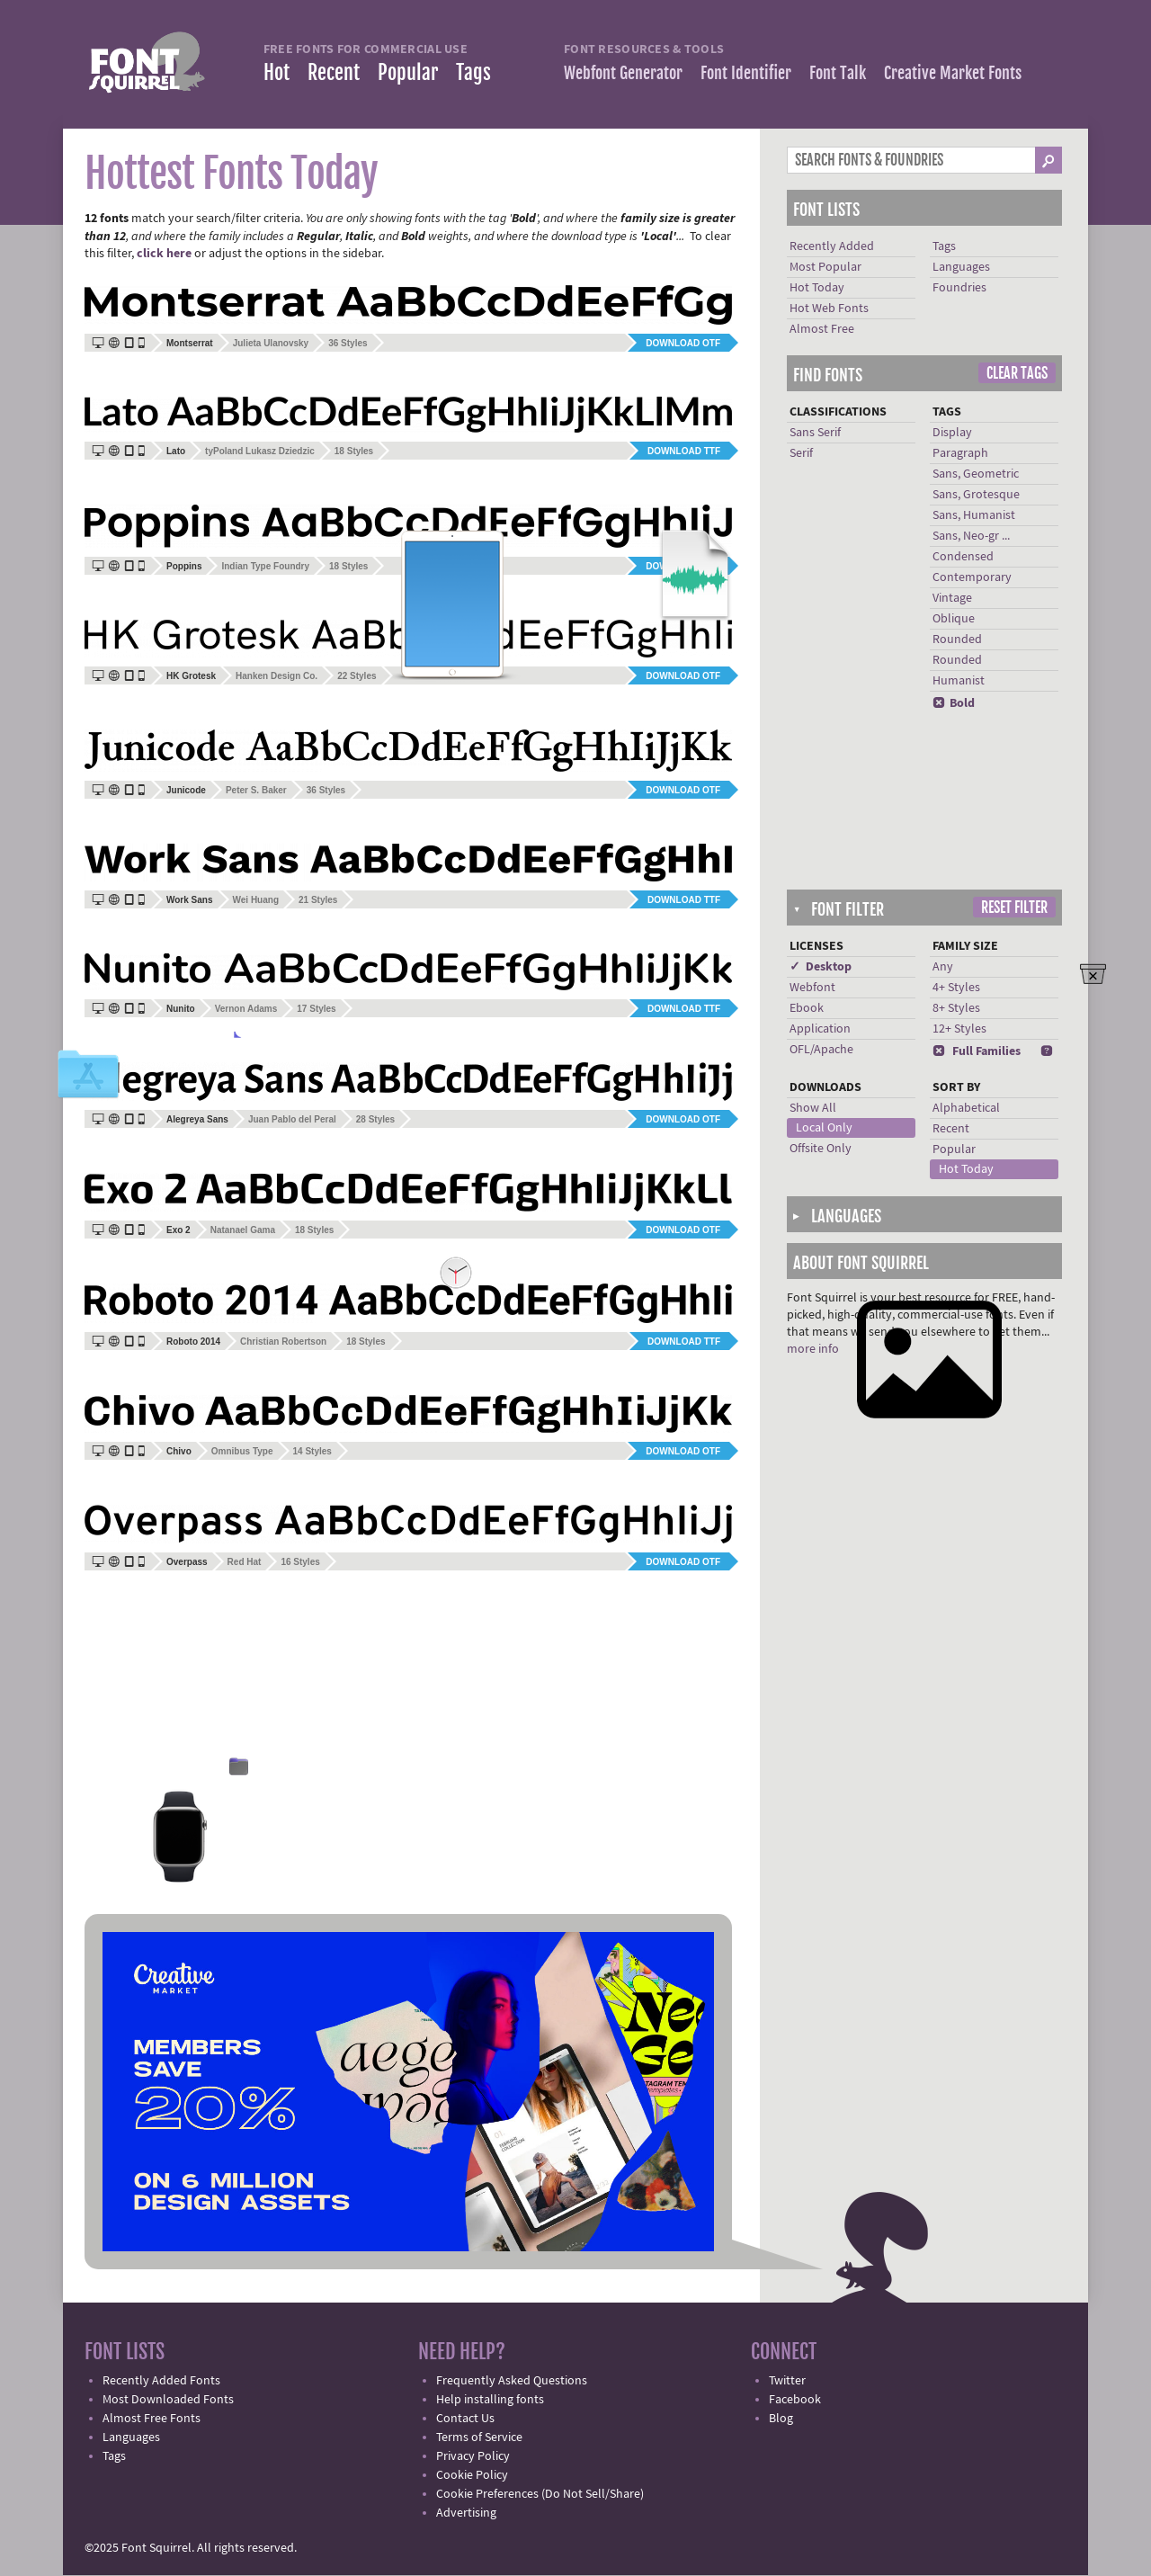 The width and height of the screenshot is (1151, 2576). I want to click on audio file thumbnail in media browser, so click(695, 576).